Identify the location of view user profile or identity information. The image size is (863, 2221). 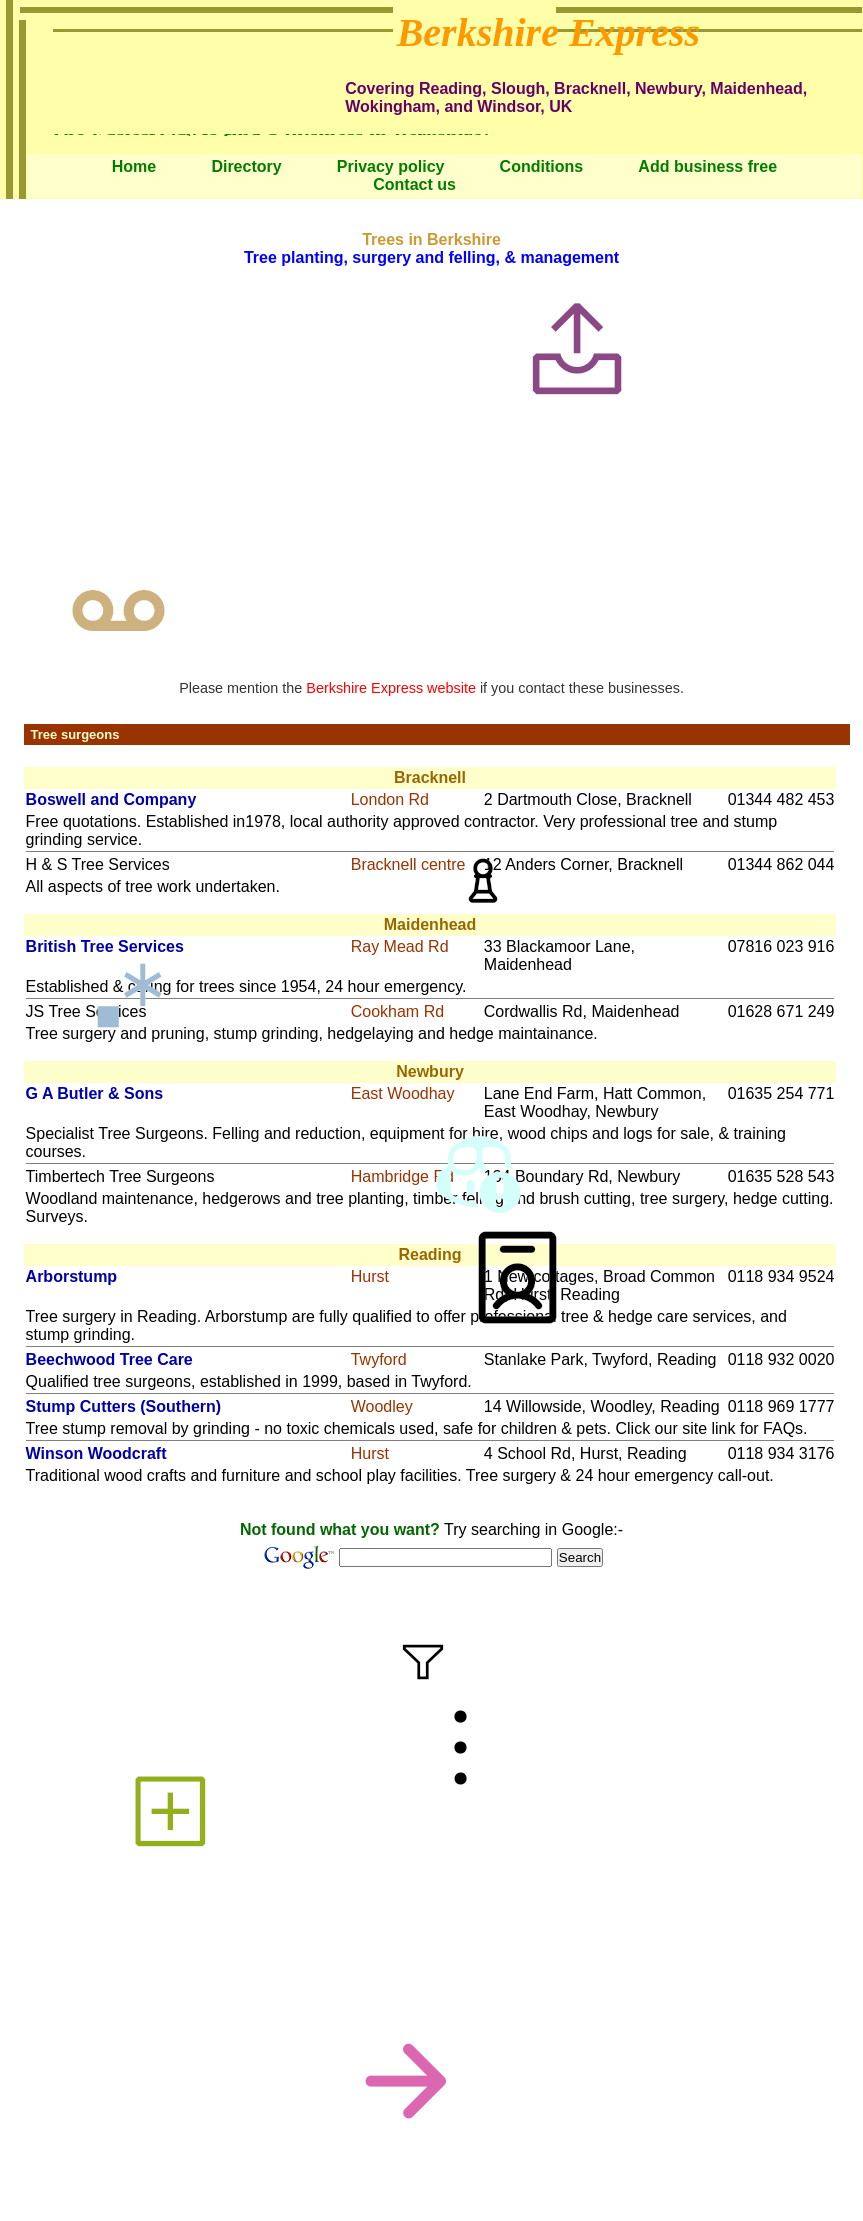
(517, 1277).